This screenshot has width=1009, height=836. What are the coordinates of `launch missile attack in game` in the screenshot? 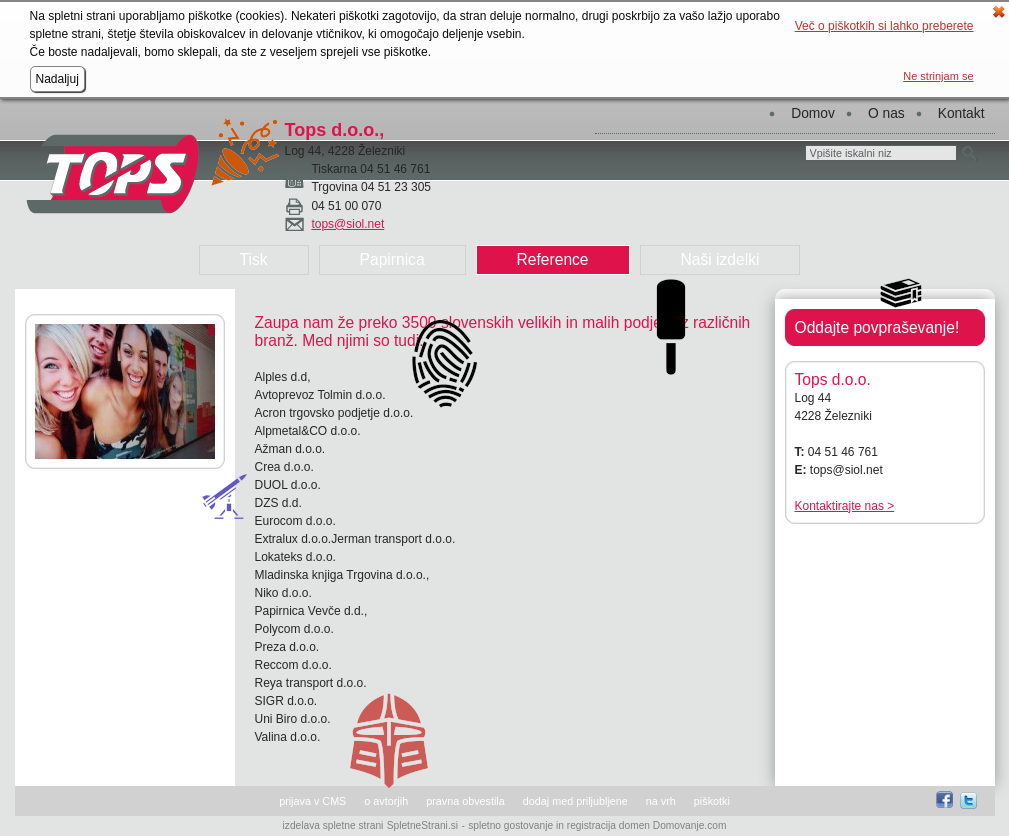 It's located at (224, 496).